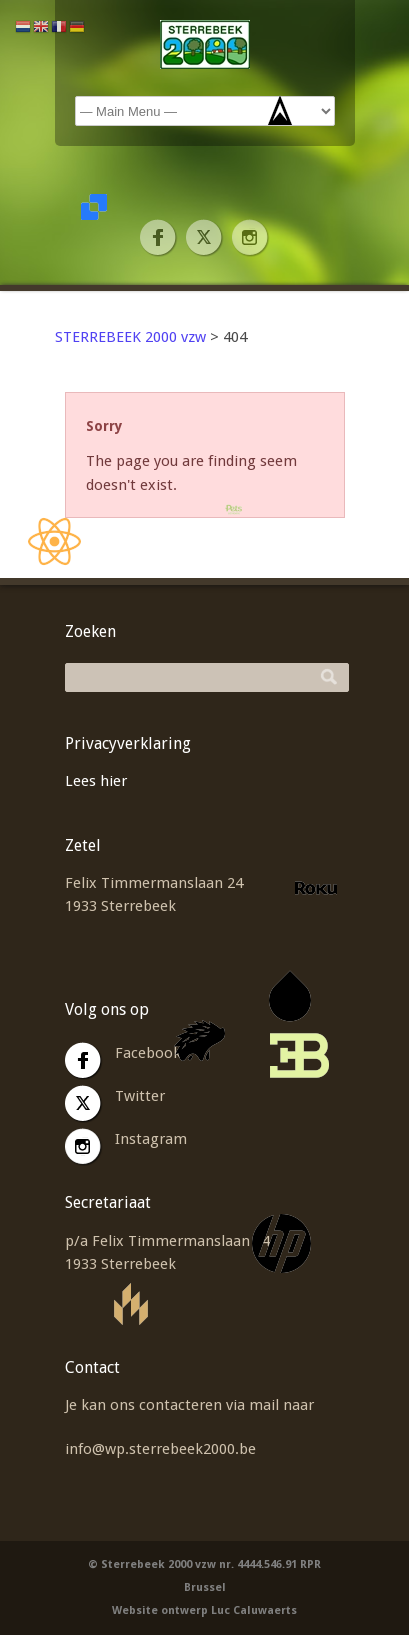 This screenshot has width=409, height=1635. What do you see at coordinates (280, 110) in the screenshot?
I see `lucia authentication service logo` at bounding box center [280, 110].